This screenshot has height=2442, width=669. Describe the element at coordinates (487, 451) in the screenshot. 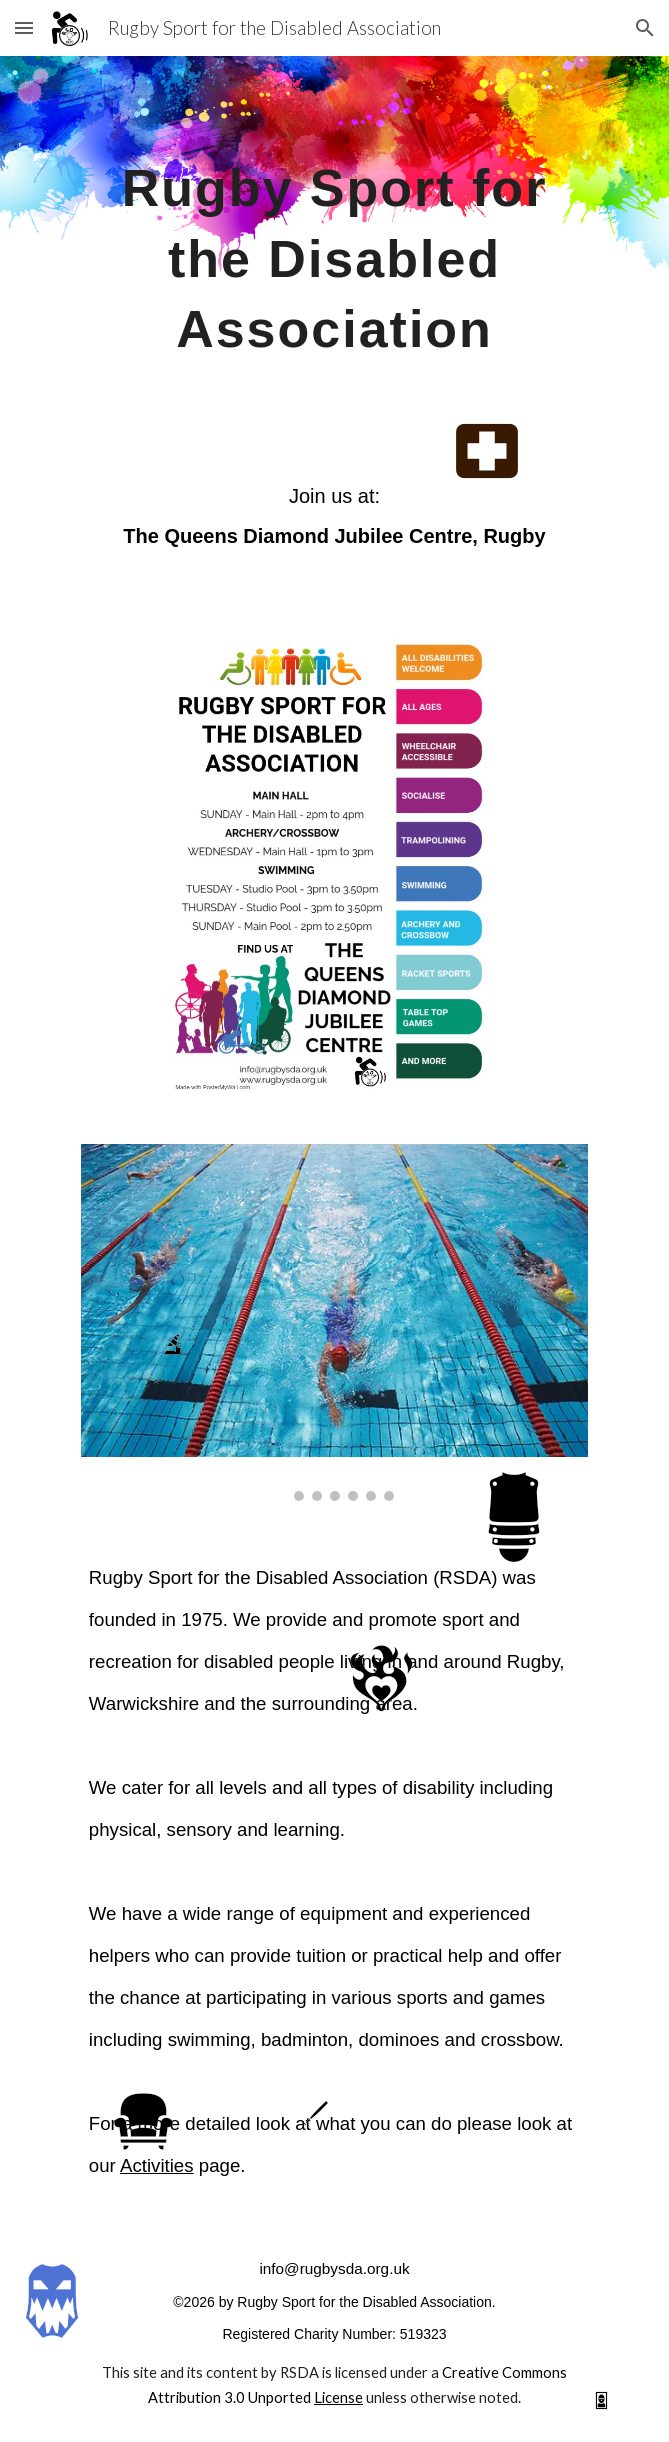

I see `access health or medical features` at that location.